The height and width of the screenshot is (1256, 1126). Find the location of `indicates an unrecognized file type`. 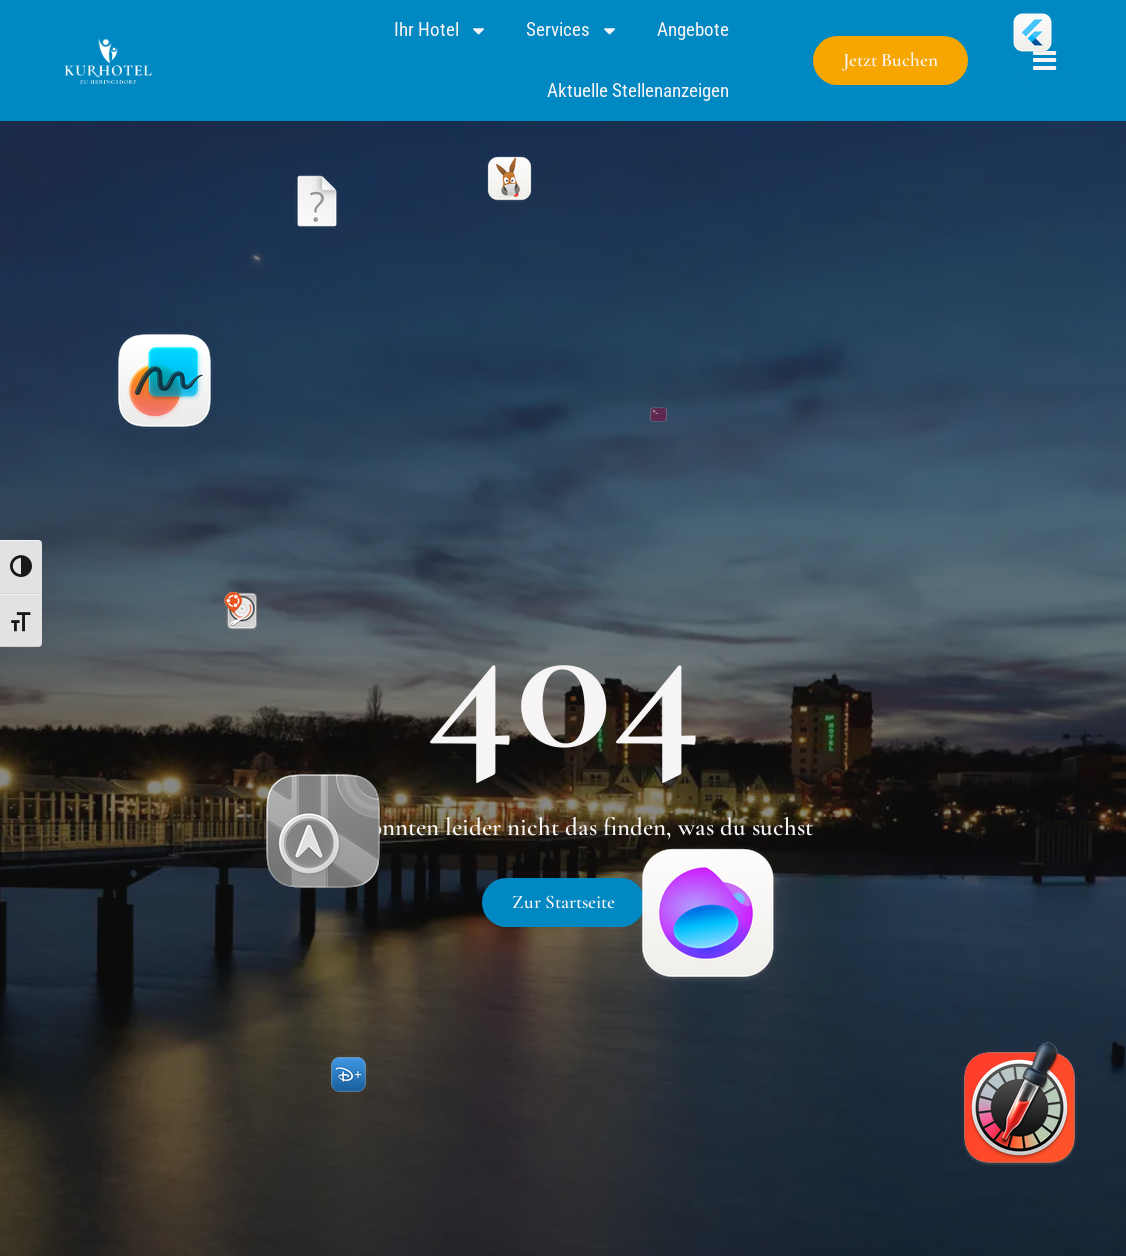

indicates an unrecognized file type is located at coordinates (317, 202).